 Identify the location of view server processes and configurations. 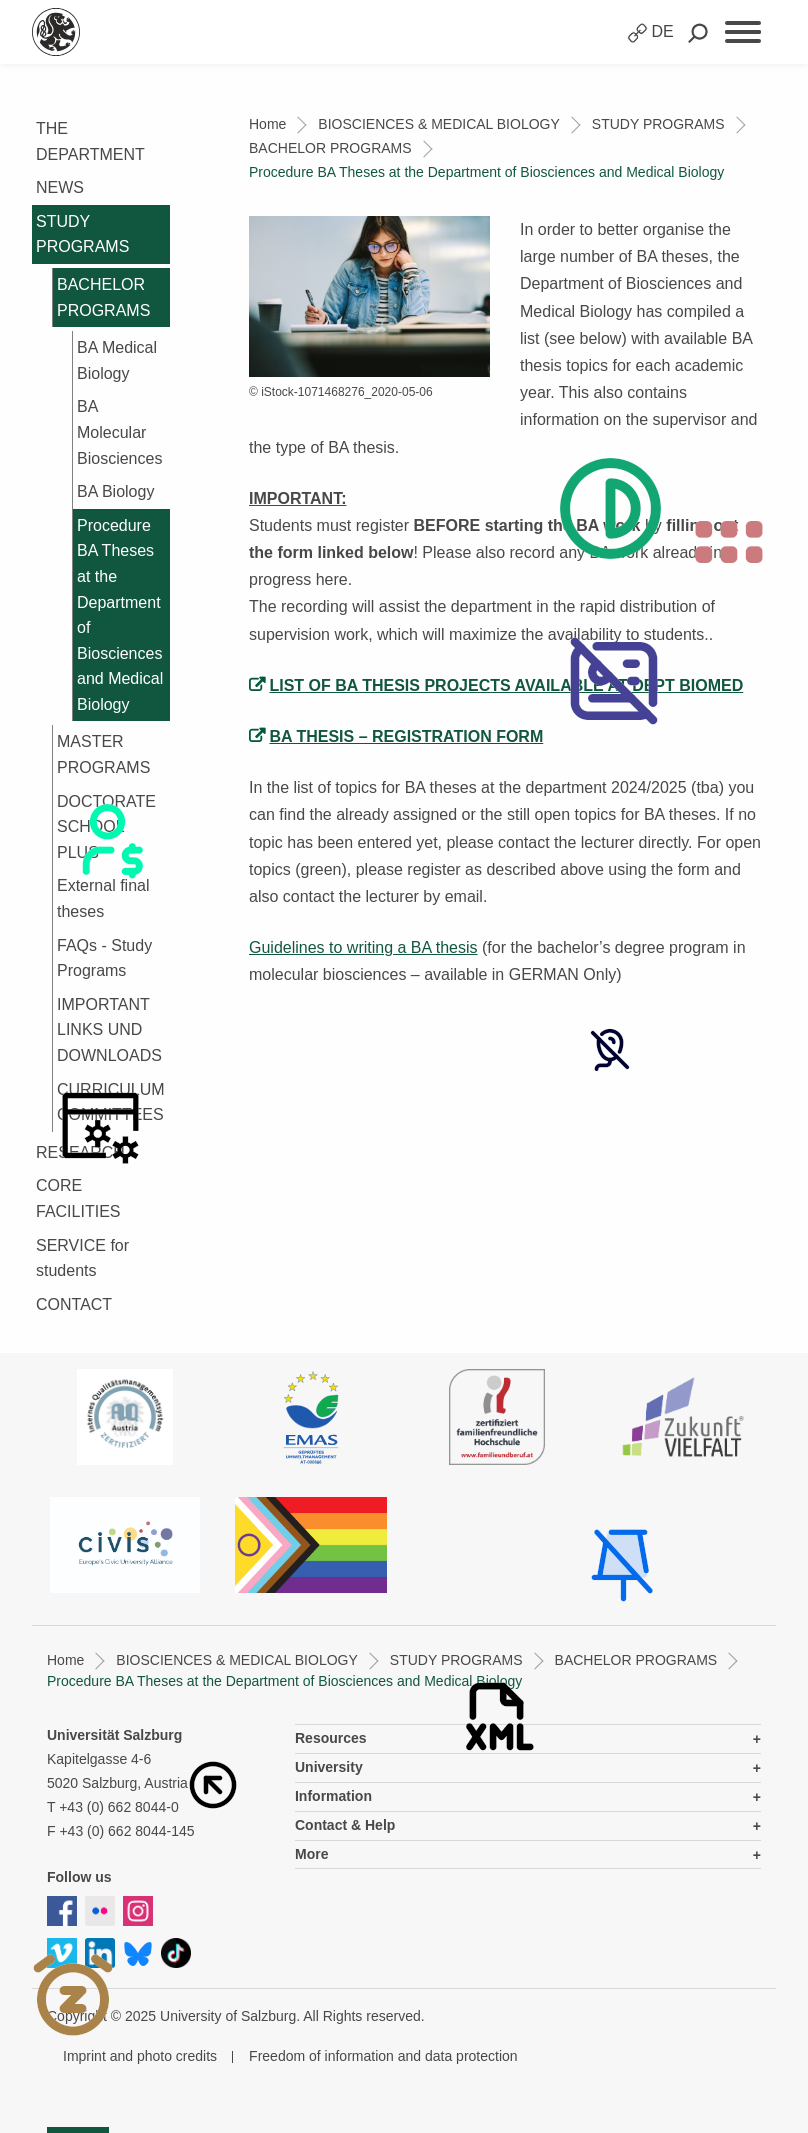
(100, 1125).